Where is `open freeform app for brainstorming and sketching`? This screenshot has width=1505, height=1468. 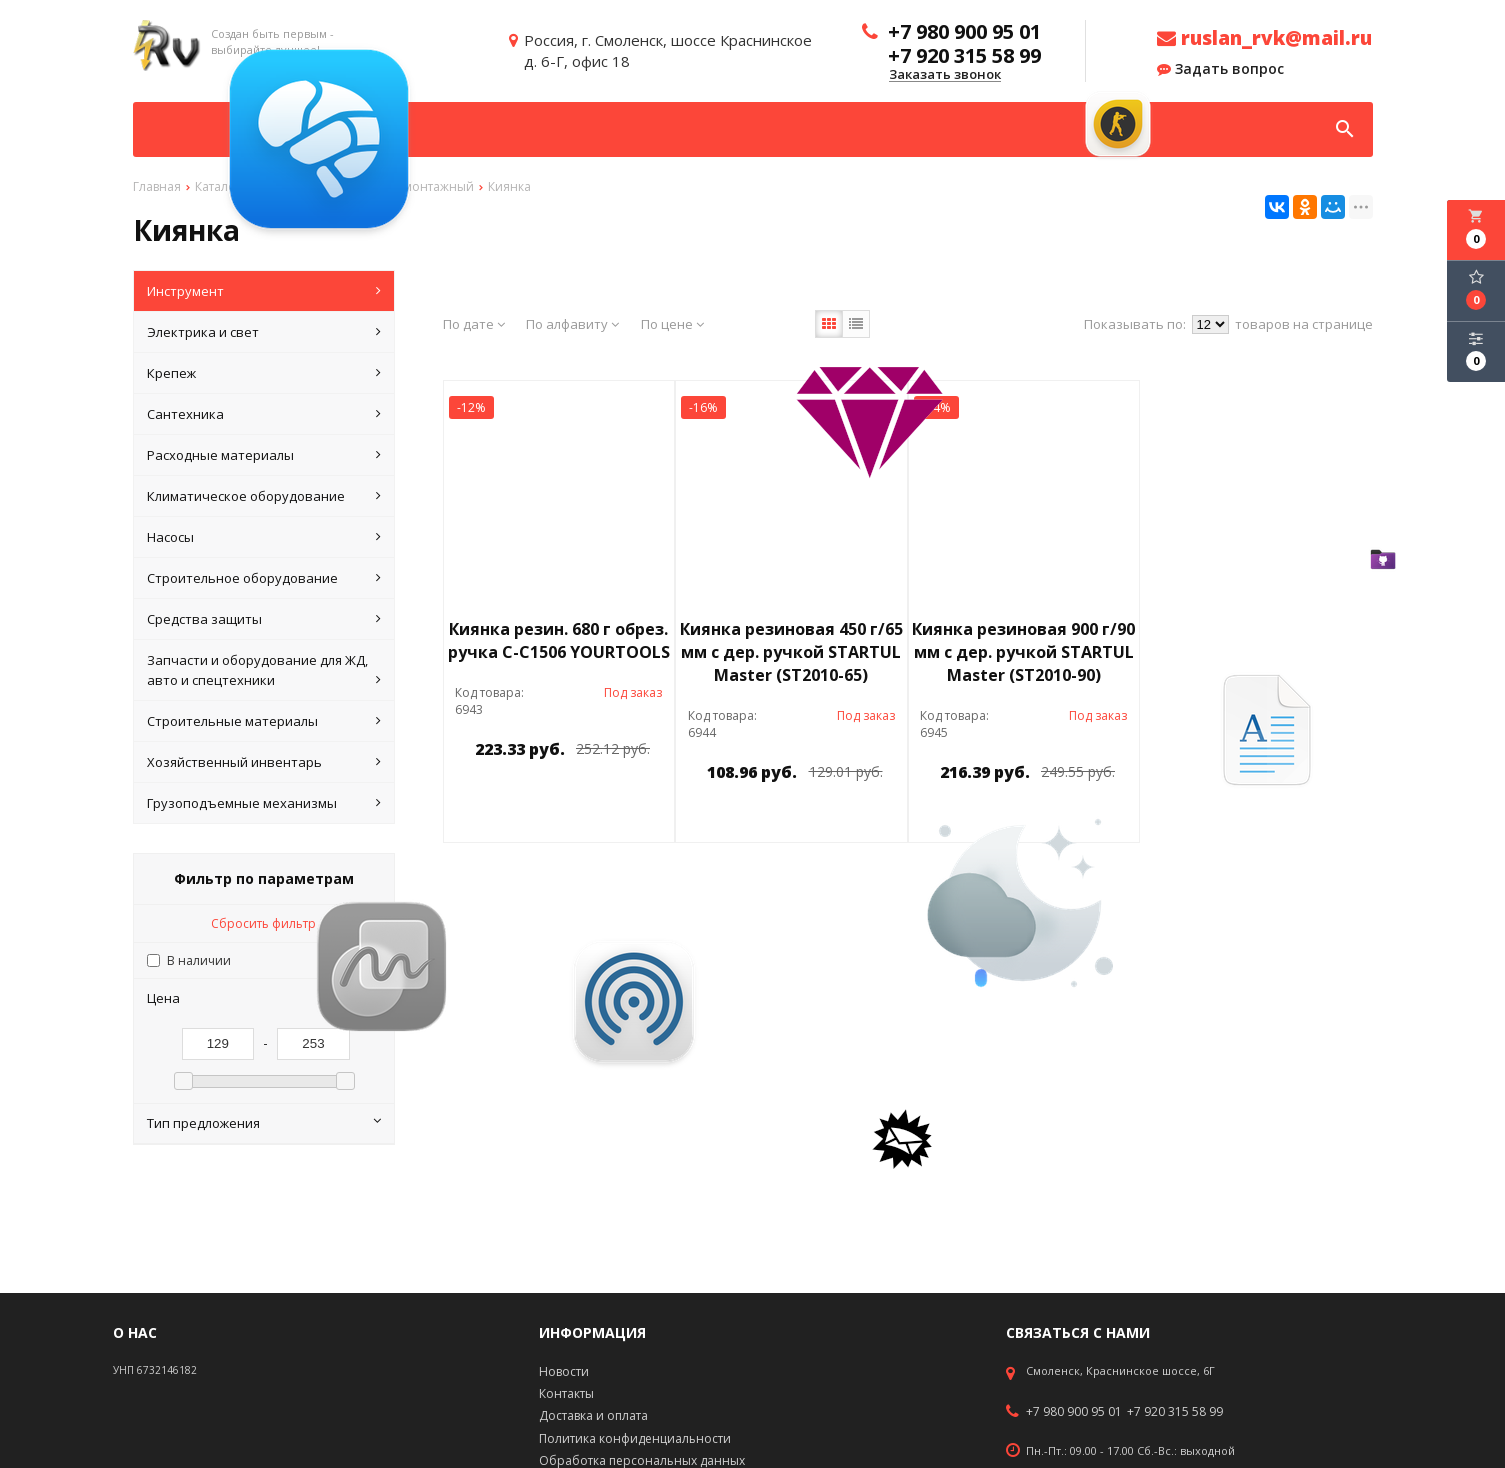
open freeform app for brainstorming and sketching is located at coordinates (381, 966).